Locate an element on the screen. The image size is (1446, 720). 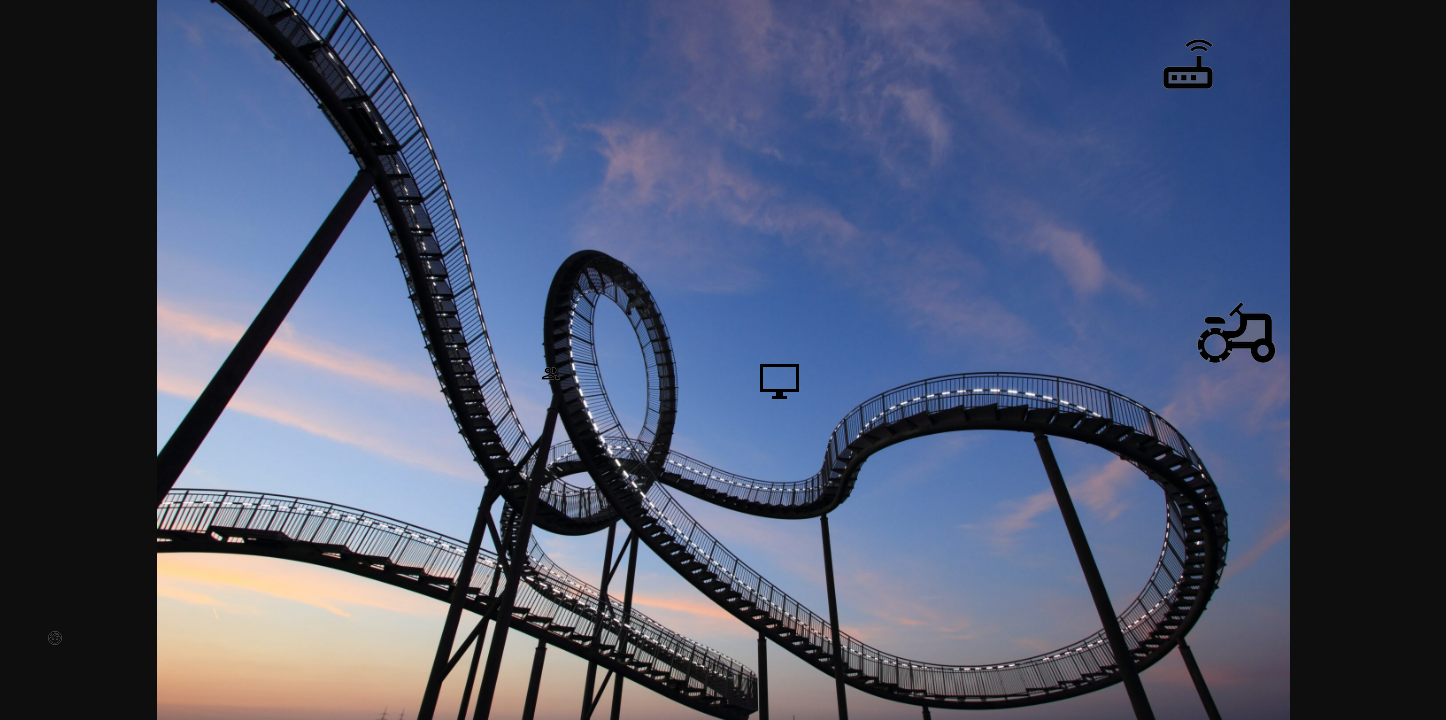
access agricultural or farming features is located at coordinates (1236, 334).